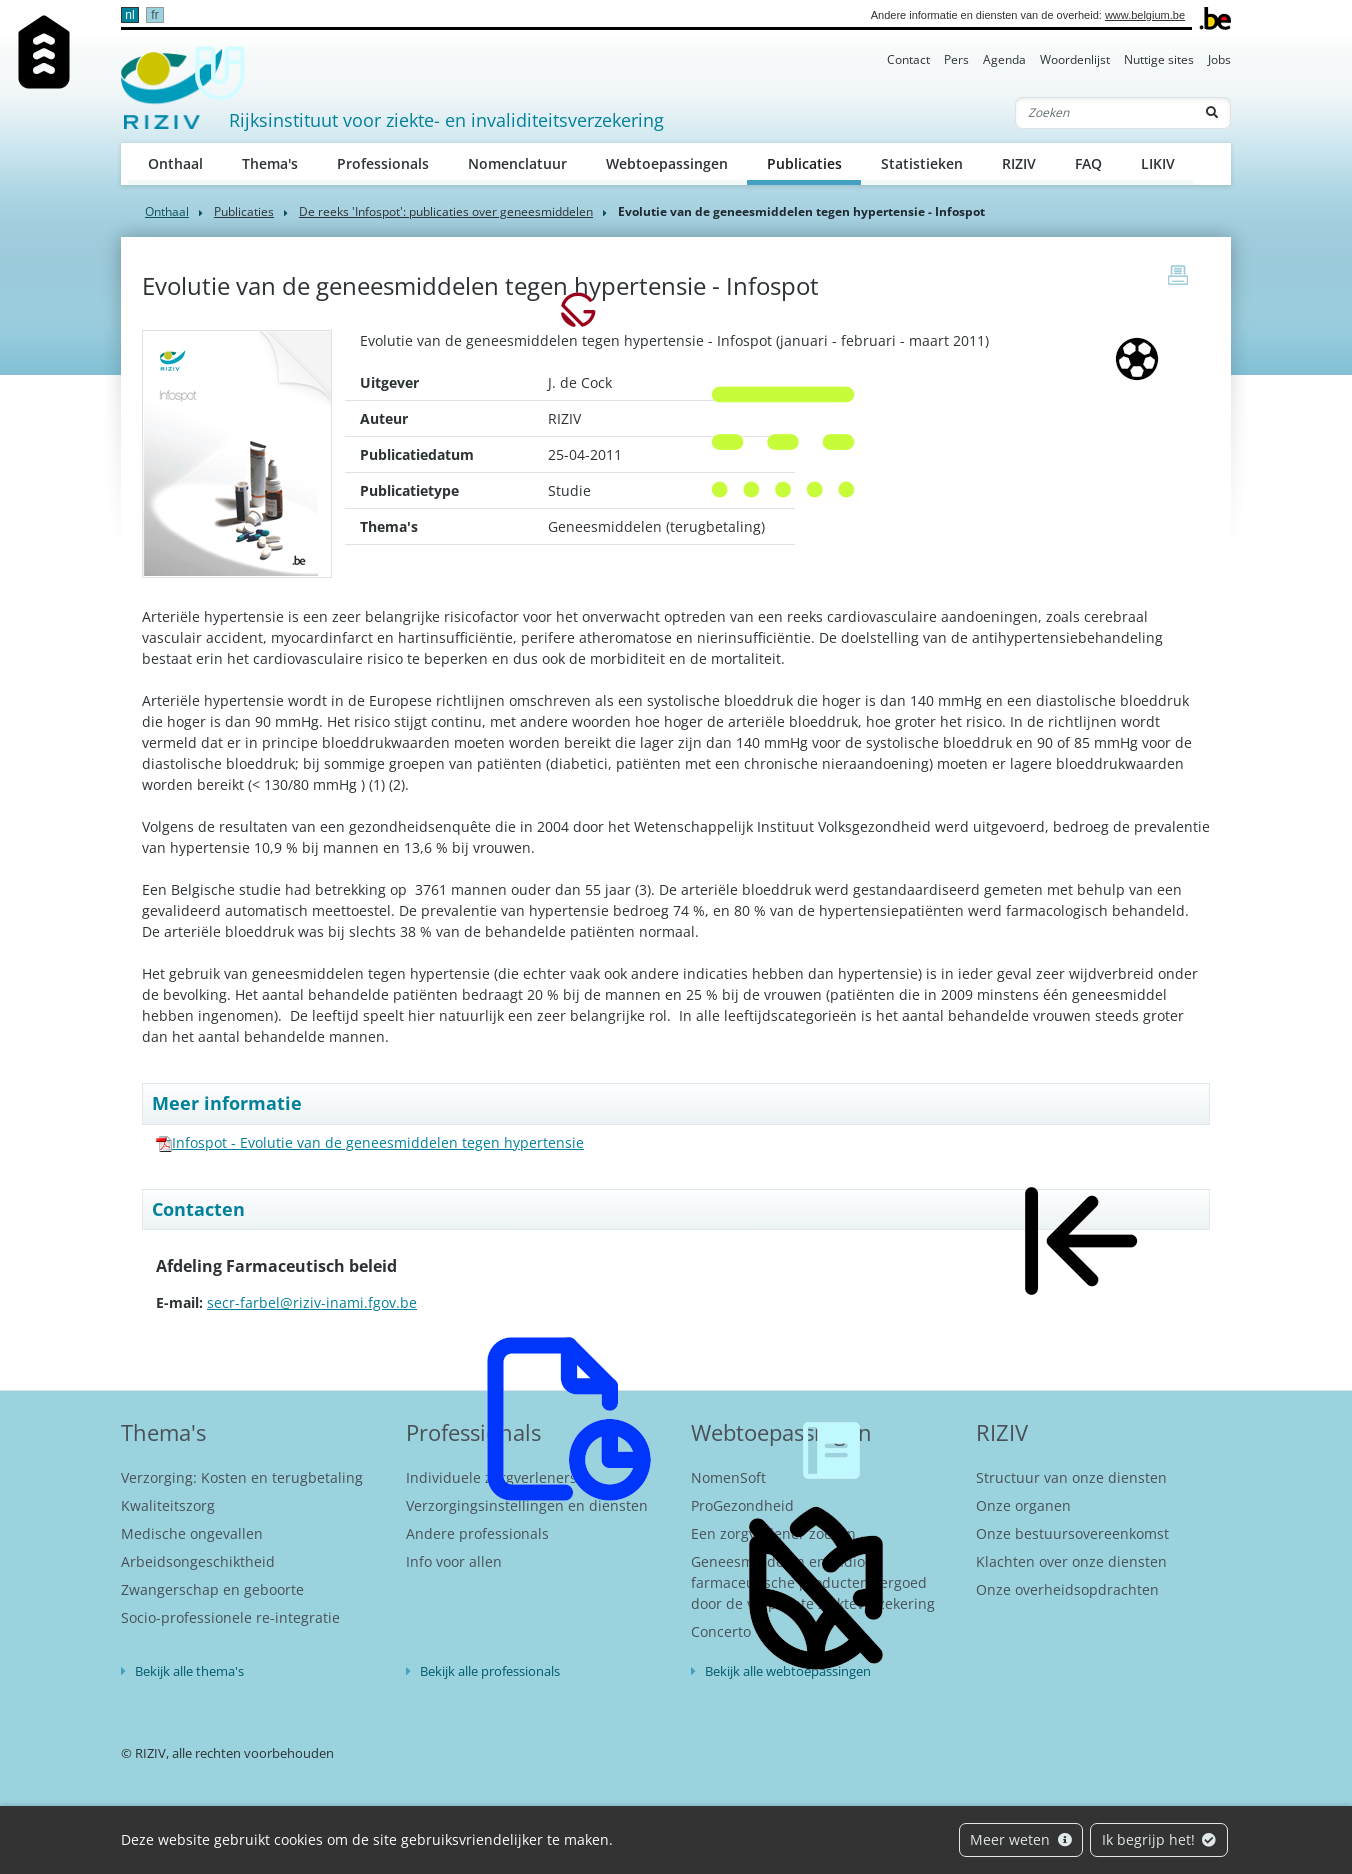 The width and height of the screenshot is (1352, 1874). What do you see at coordinates (1079, 1241) in the screenshot?
I see `go back to the beginning` at bounding box center [1079, 1241].